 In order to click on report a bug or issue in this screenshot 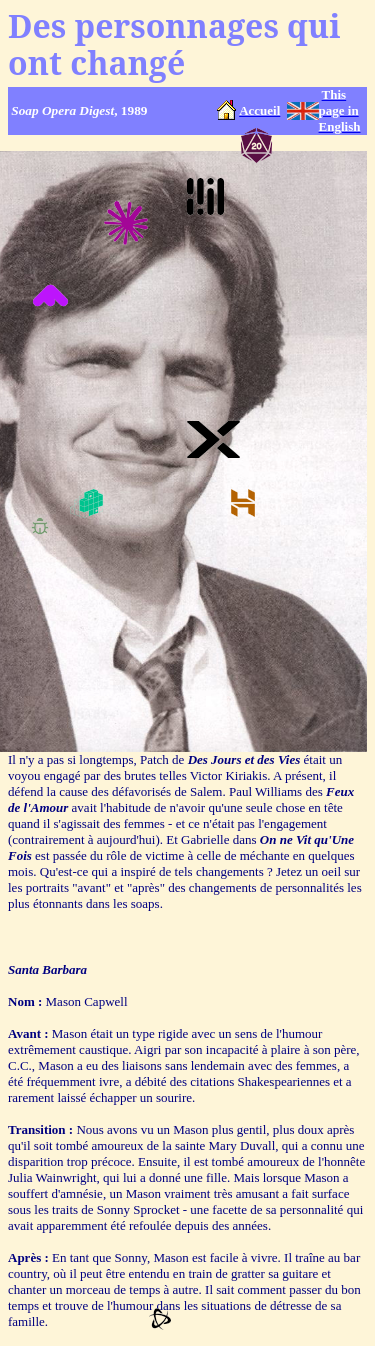, I will do `click(40, 526)`.